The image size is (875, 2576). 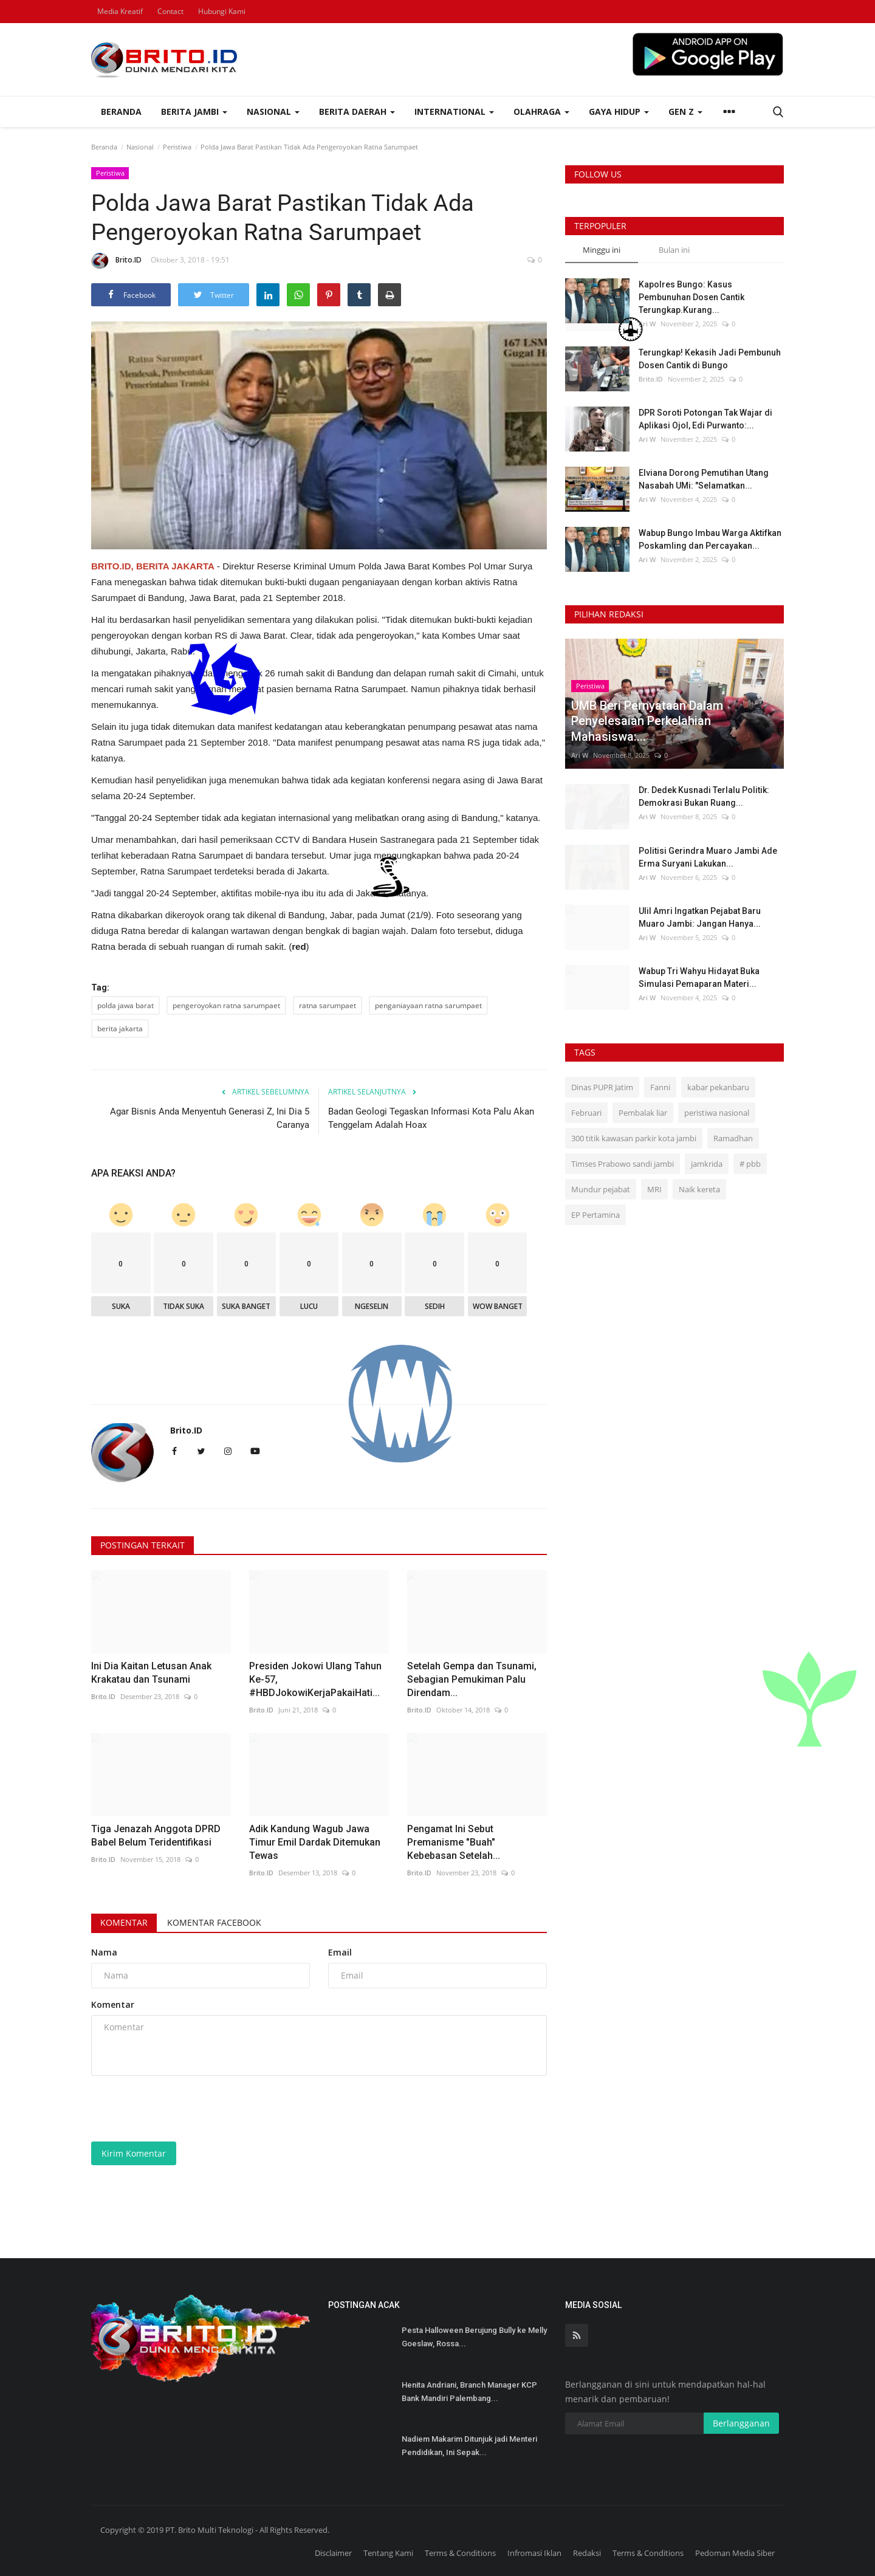 What do you see at coordinates (399, 1404) in the screenshot?
I see `indicates vampire or monster character class` at bounding box center [399, 1404].